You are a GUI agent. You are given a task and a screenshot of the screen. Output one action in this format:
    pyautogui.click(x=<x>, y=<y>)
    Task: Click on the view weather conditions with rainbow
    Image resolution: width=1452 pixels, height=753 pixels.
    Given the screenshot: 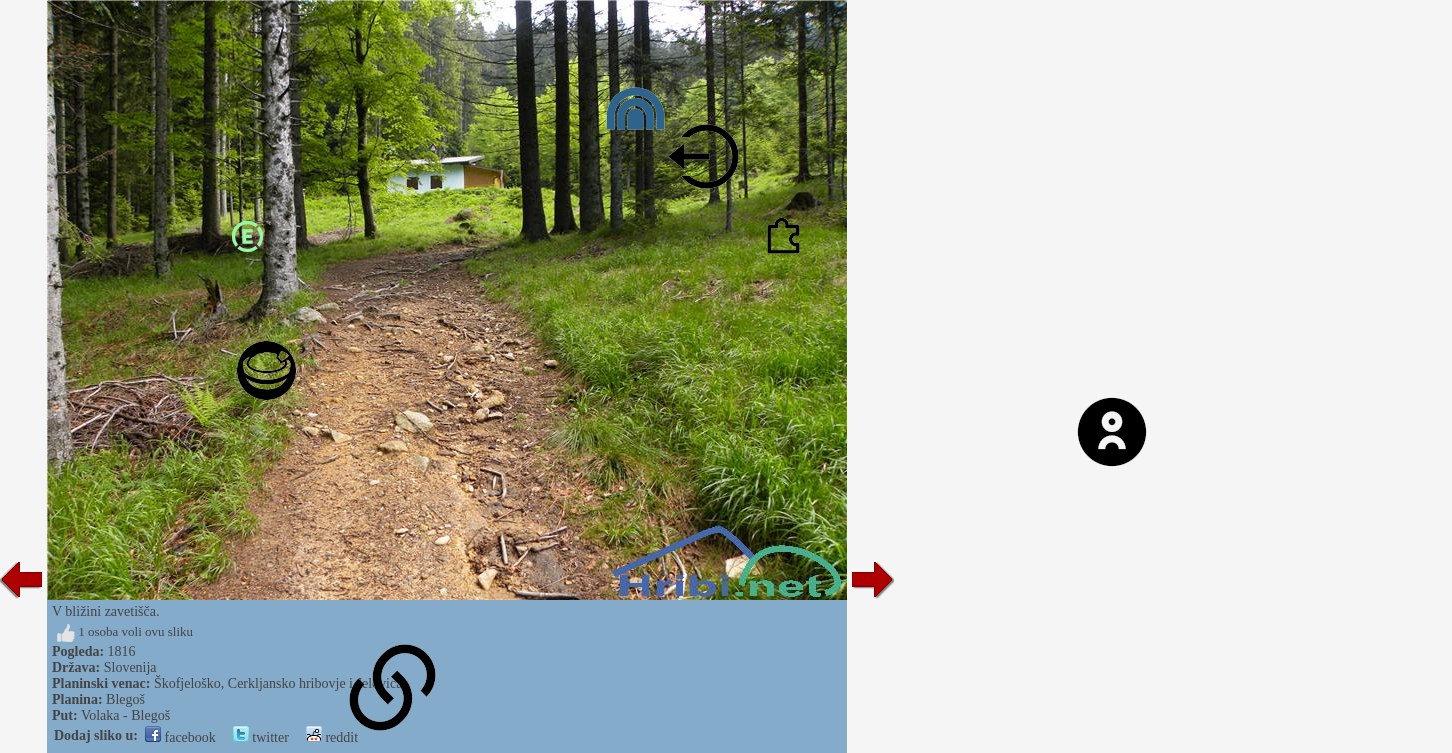 What is the action you would take?
    pyautogui.click(x=635, y=108)
    